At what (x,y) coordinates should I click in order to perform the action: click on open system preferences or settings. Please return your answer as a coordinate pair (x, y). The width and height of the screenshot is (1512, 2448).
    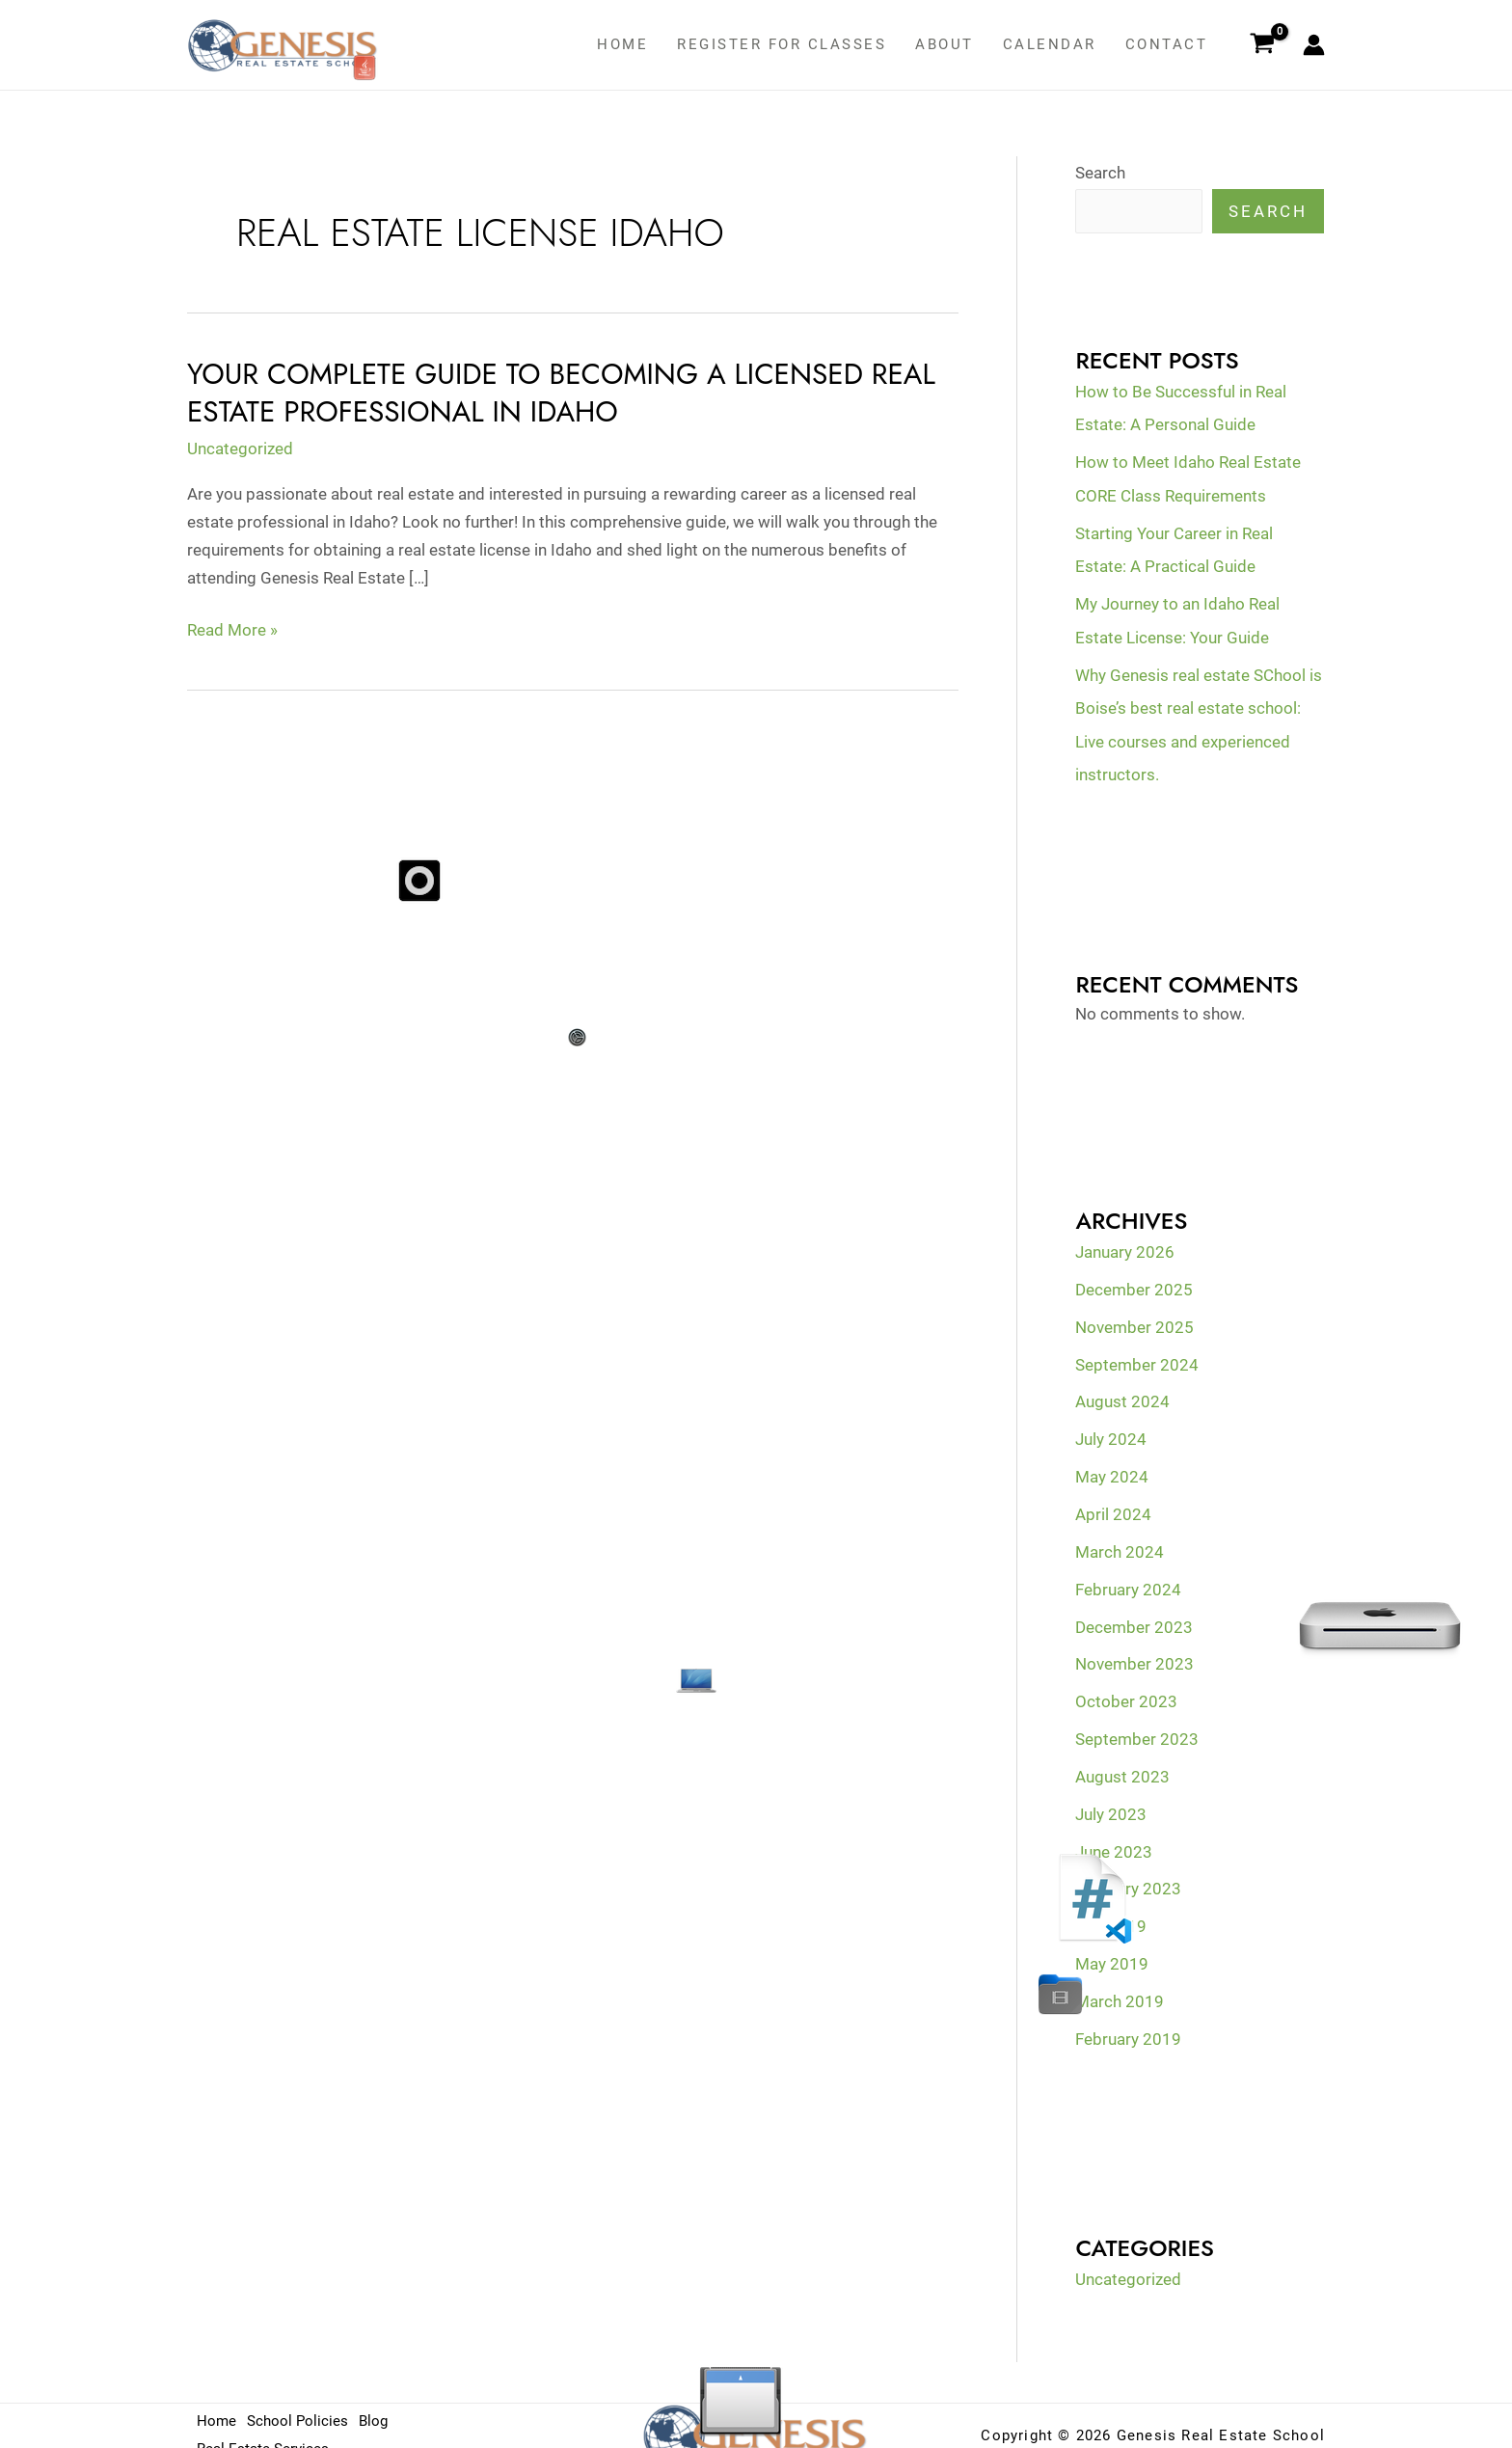
    Looking at the image, I should click on (577, 1037).